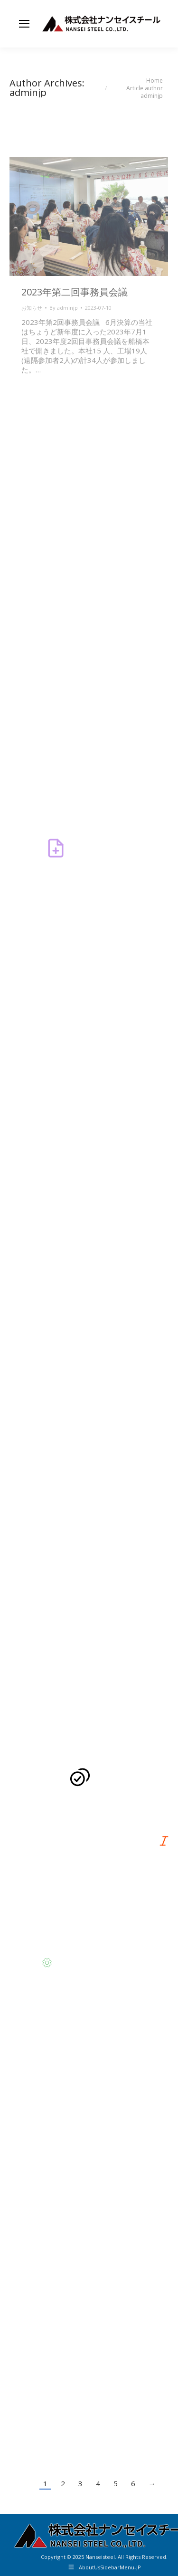  I want to click on access settings or preferences, so click(47, 1963).